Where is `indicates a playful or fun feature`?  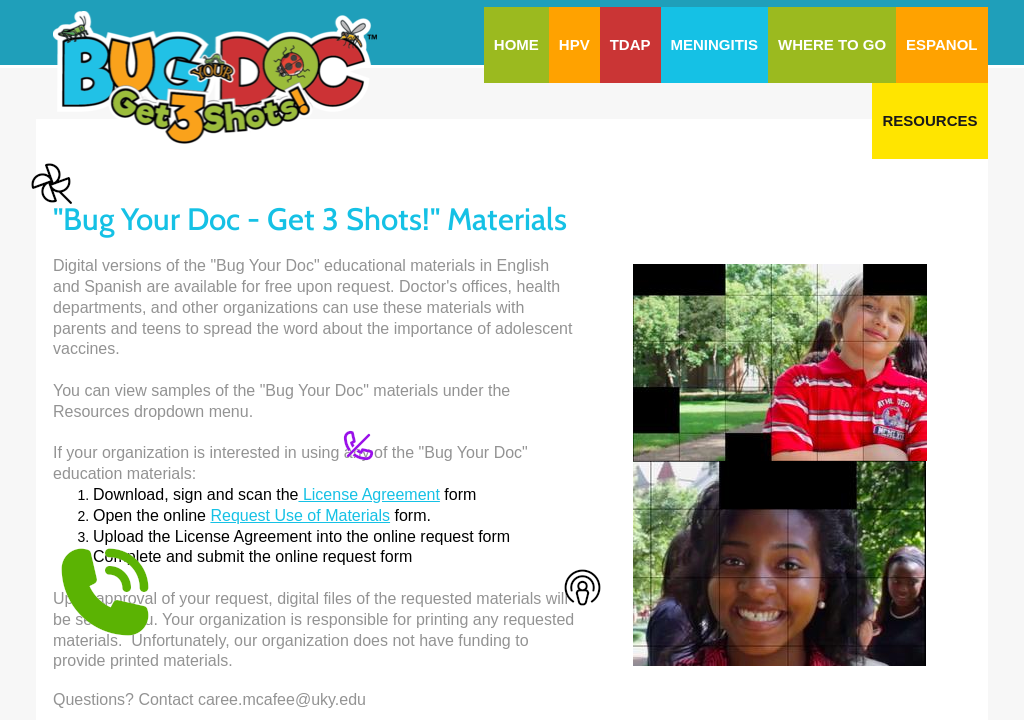
indicates a playful or fun feature is located at coordinates (52, 184).